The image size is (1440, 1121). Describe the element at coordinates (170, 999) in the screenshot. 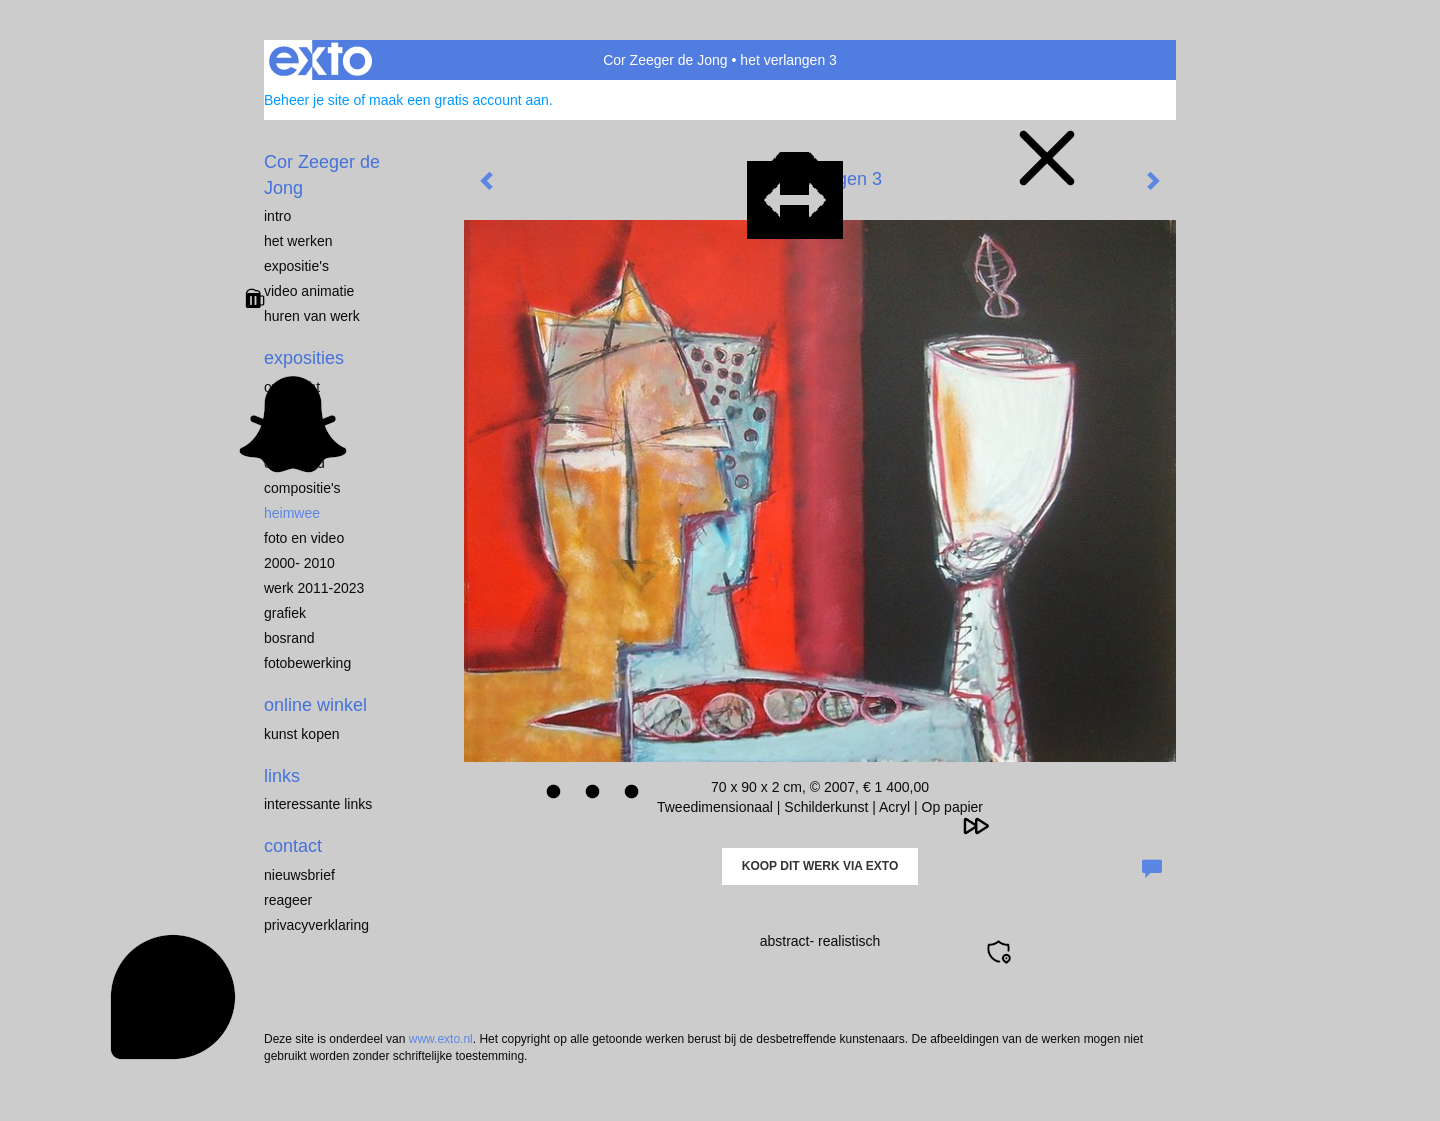

I see `open chat or messaging` at that location.